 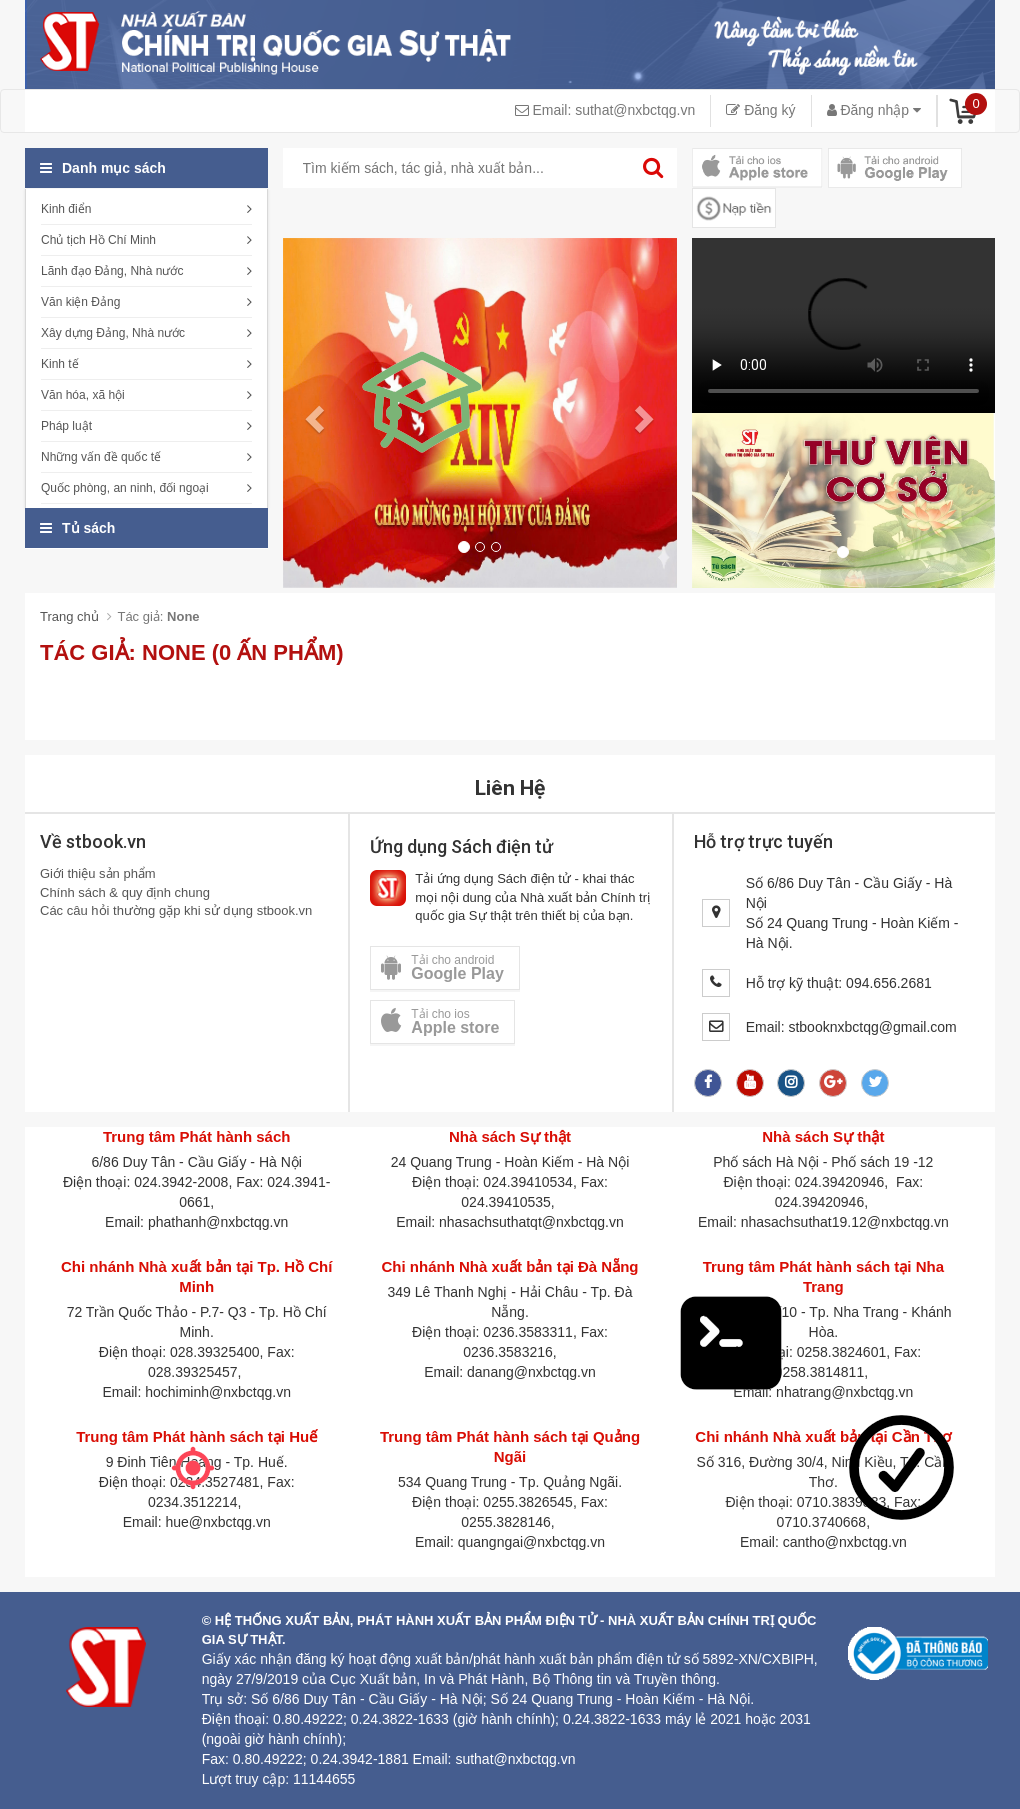 What do you see at coordinates (901, 1467) in the screenshot?
I see `confirms a completed action or task` at bounding box center [901, 1467].